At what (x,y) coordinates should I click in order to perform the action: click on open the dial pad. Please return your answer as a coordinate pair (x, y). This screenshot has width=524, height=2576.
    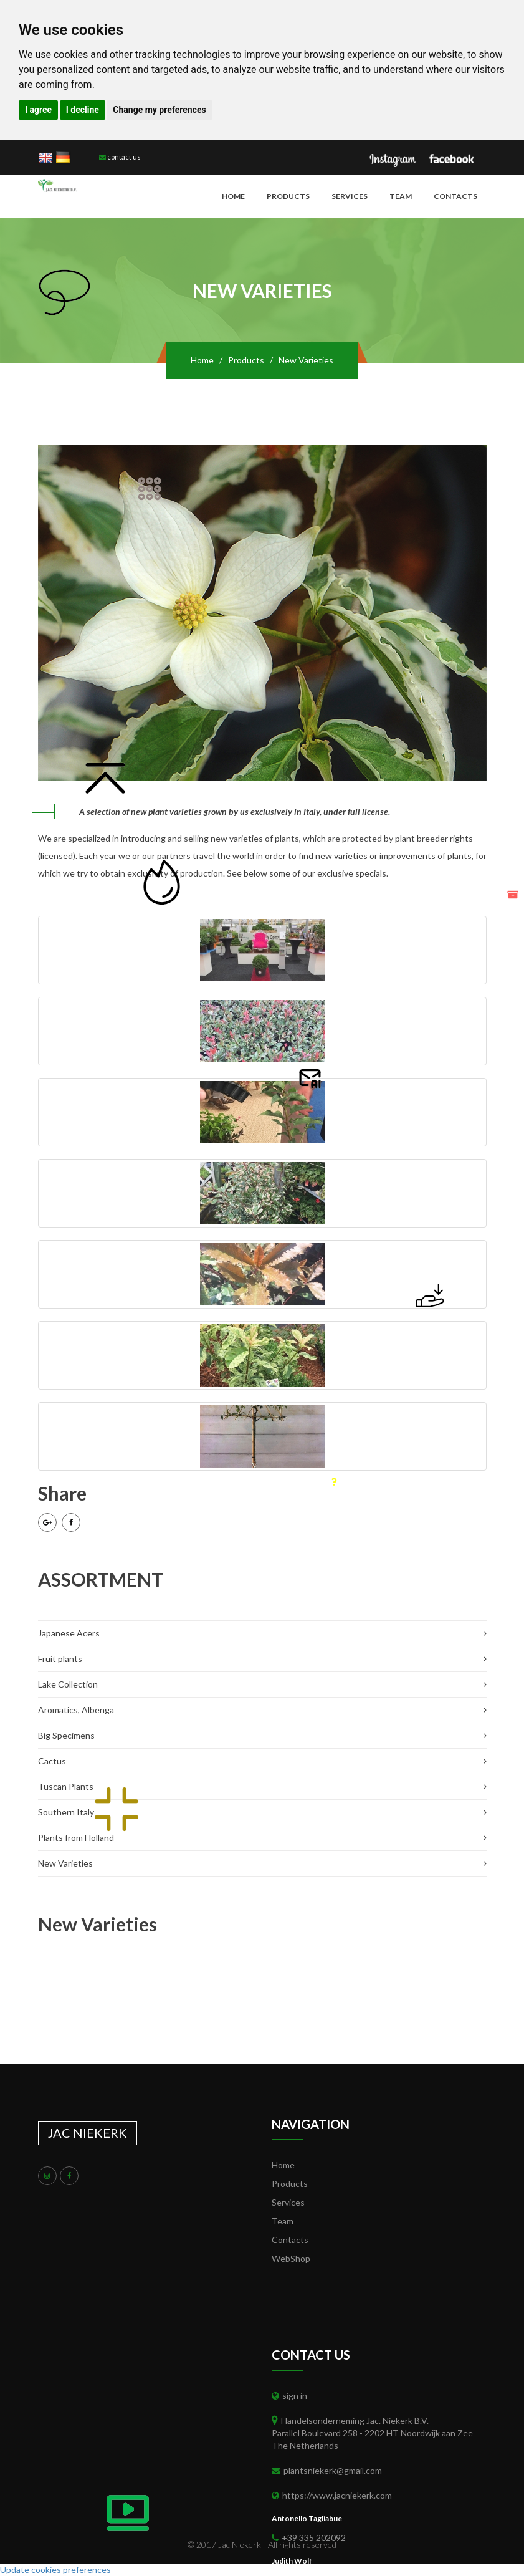
    Looking at the image, I should click on (150, 489).